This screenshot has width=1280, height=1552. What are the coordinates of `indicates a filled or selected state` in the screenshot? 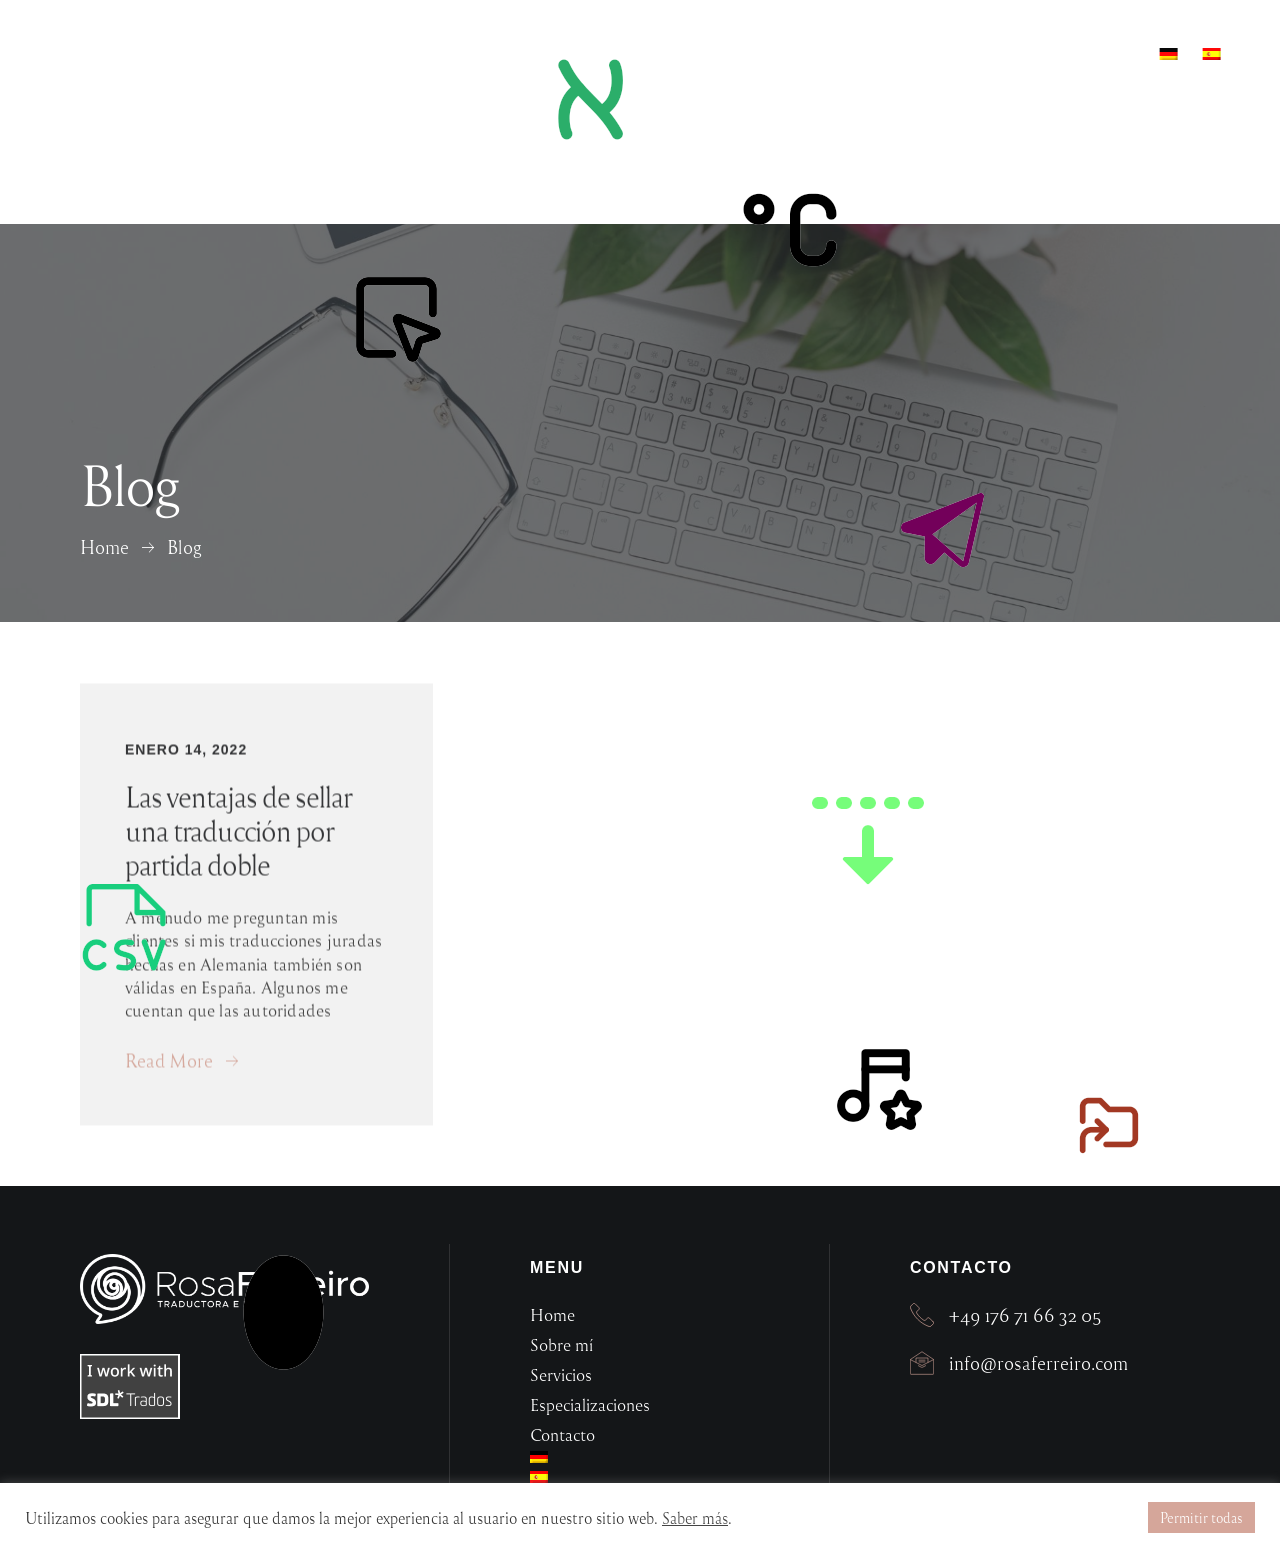 It's located at (283, 1312).